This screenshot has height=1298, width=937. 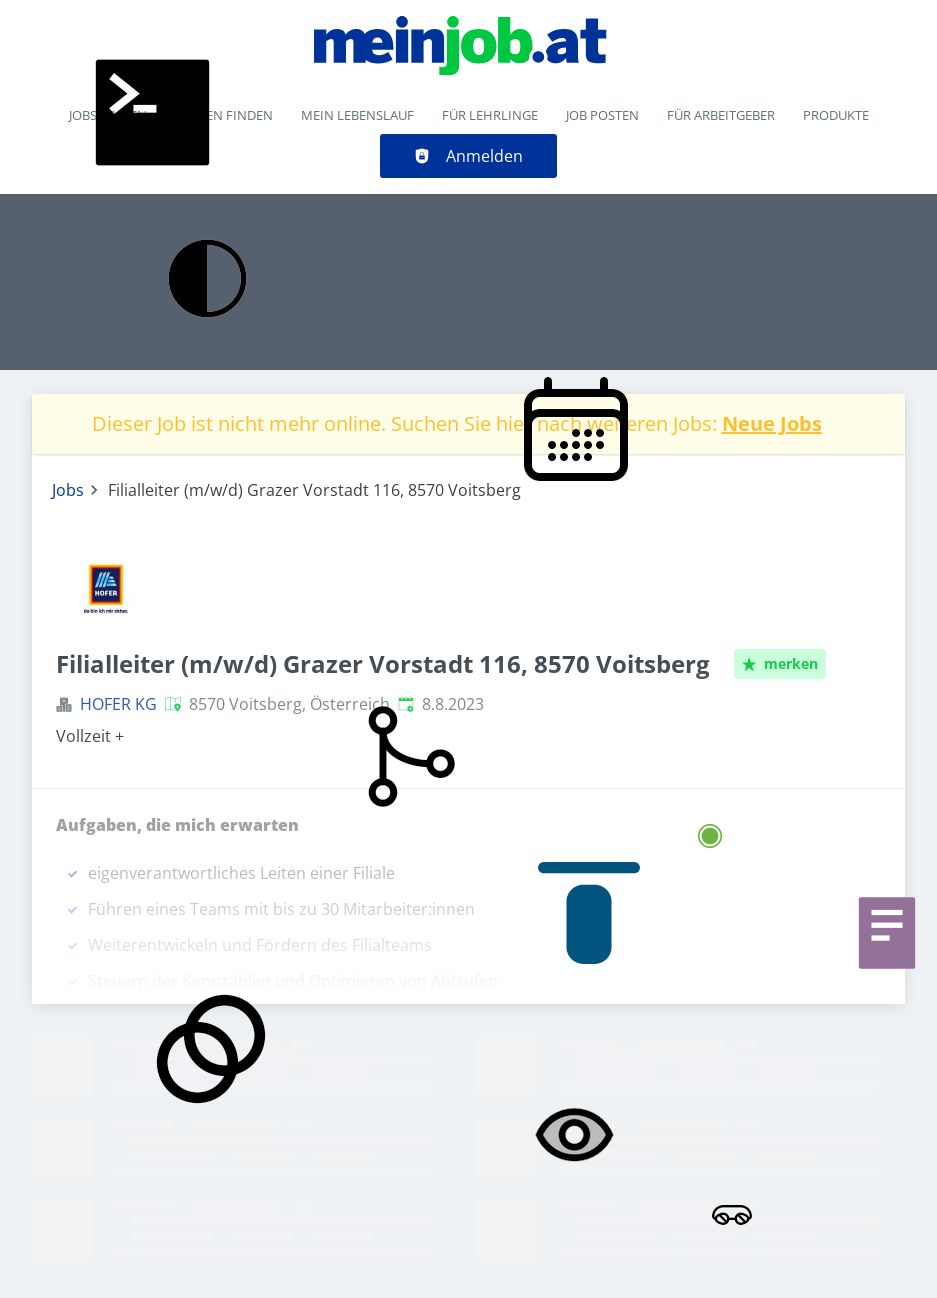 I want to click on access swimming or diving activity settings, so click(x=732, y=1215).